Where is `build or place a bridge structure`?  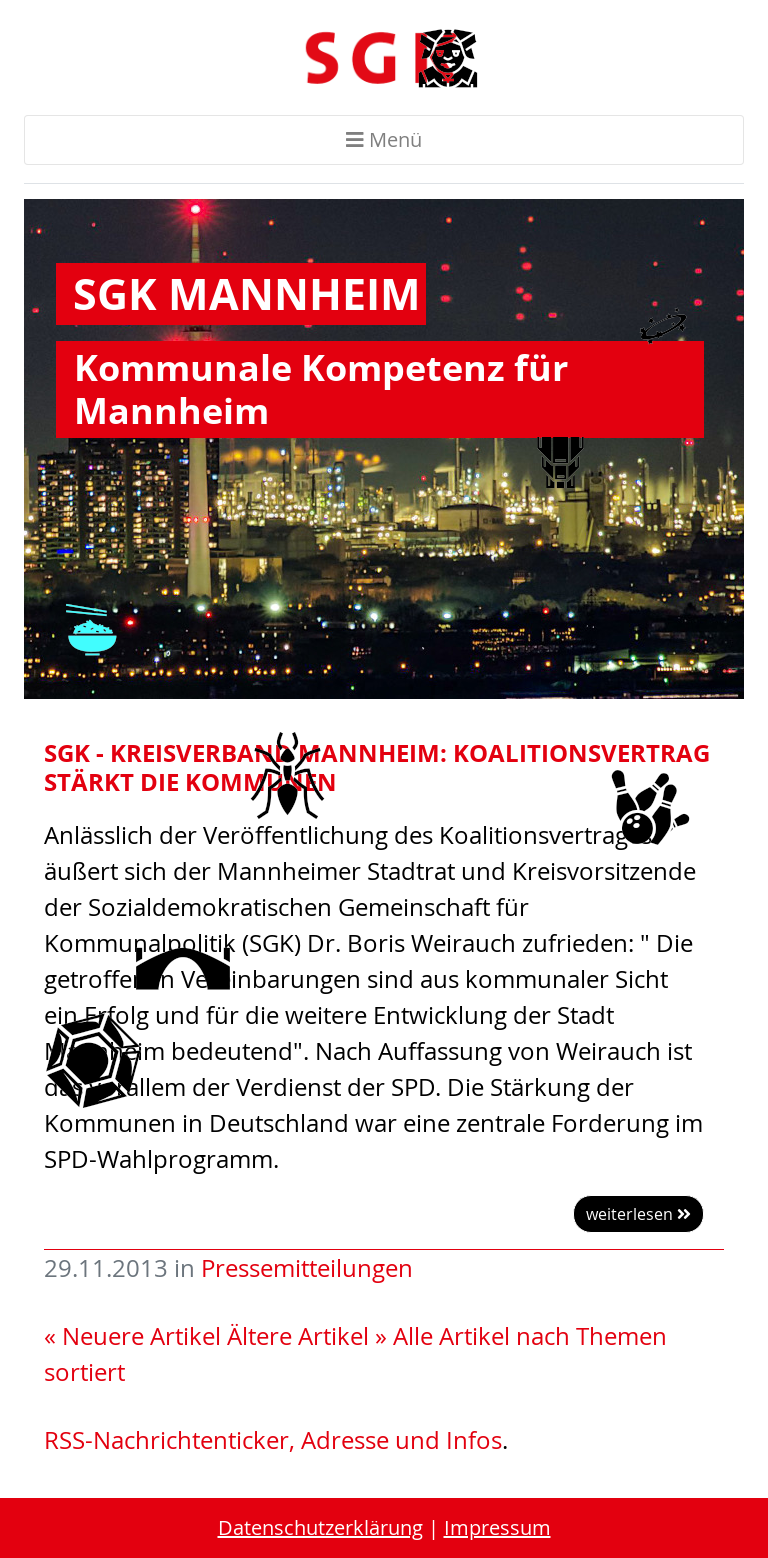
build or place a bridge structure is located at coordinates (183, 946).